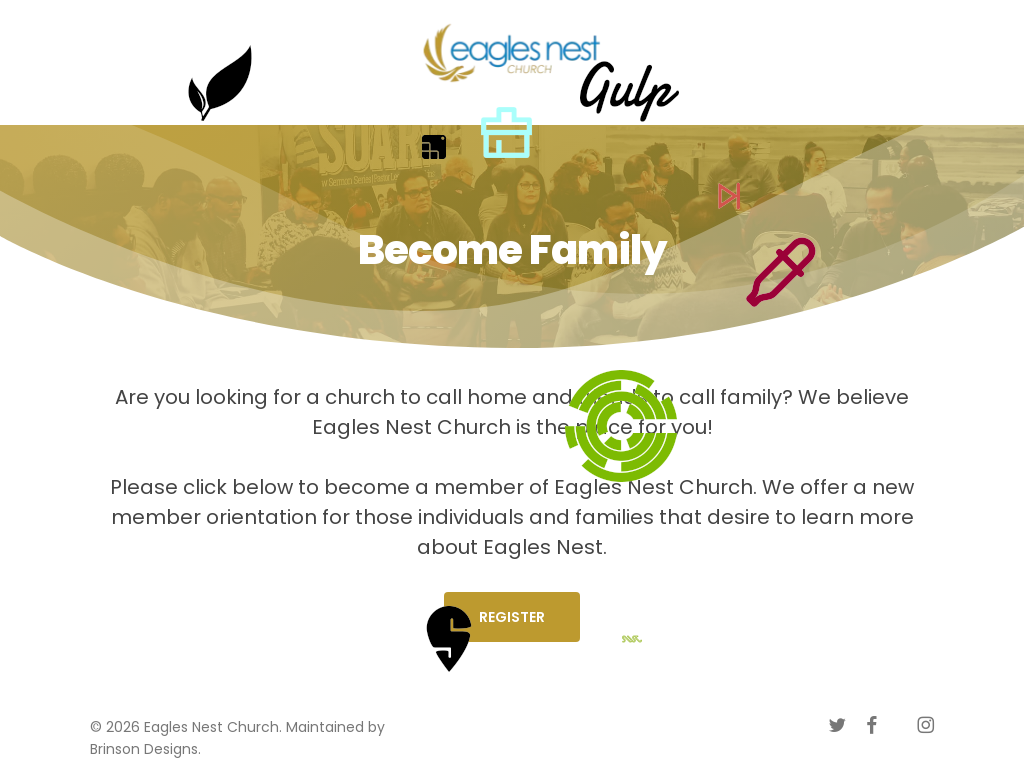 This screenshot has height=780, width=1024. Describe the element at coordinates (632, 639) in the screenshot. I see `visit the SWC (Speedy Web Compiler) website or documentation` at that location.